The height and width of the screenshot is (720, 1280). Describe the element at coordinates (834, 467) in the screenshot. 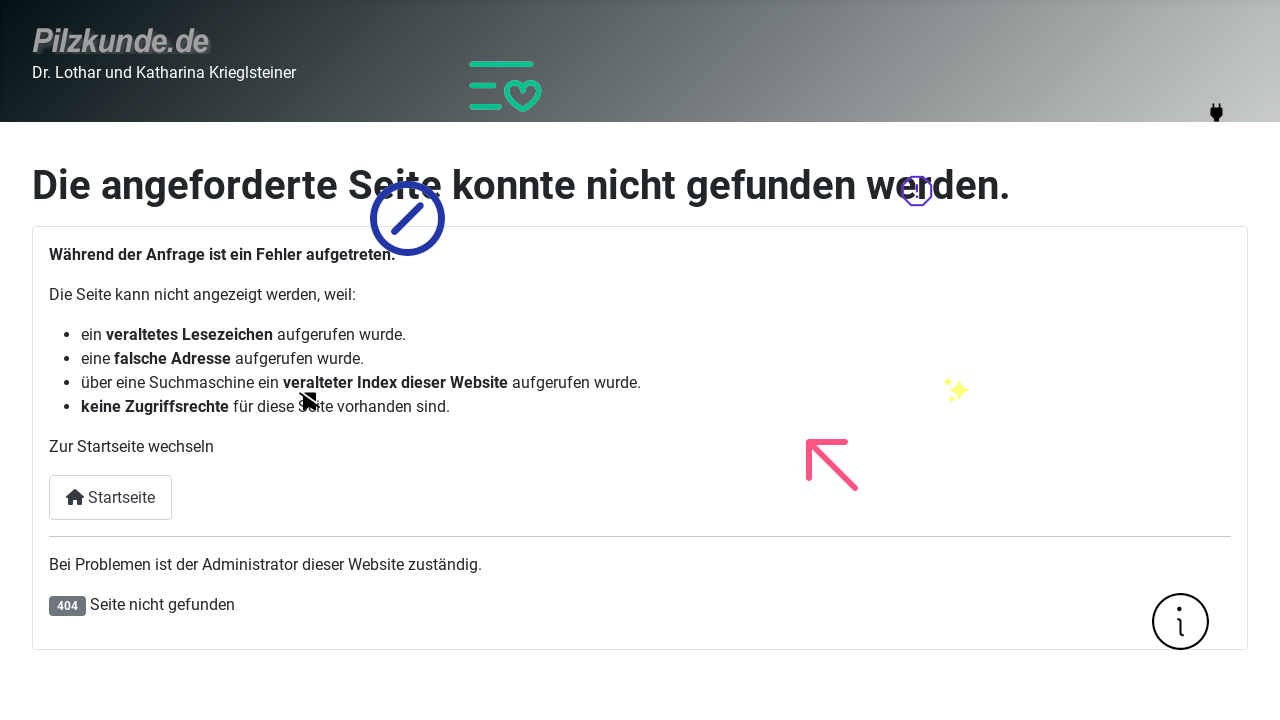

I see `navigate back to previous page` at that location.